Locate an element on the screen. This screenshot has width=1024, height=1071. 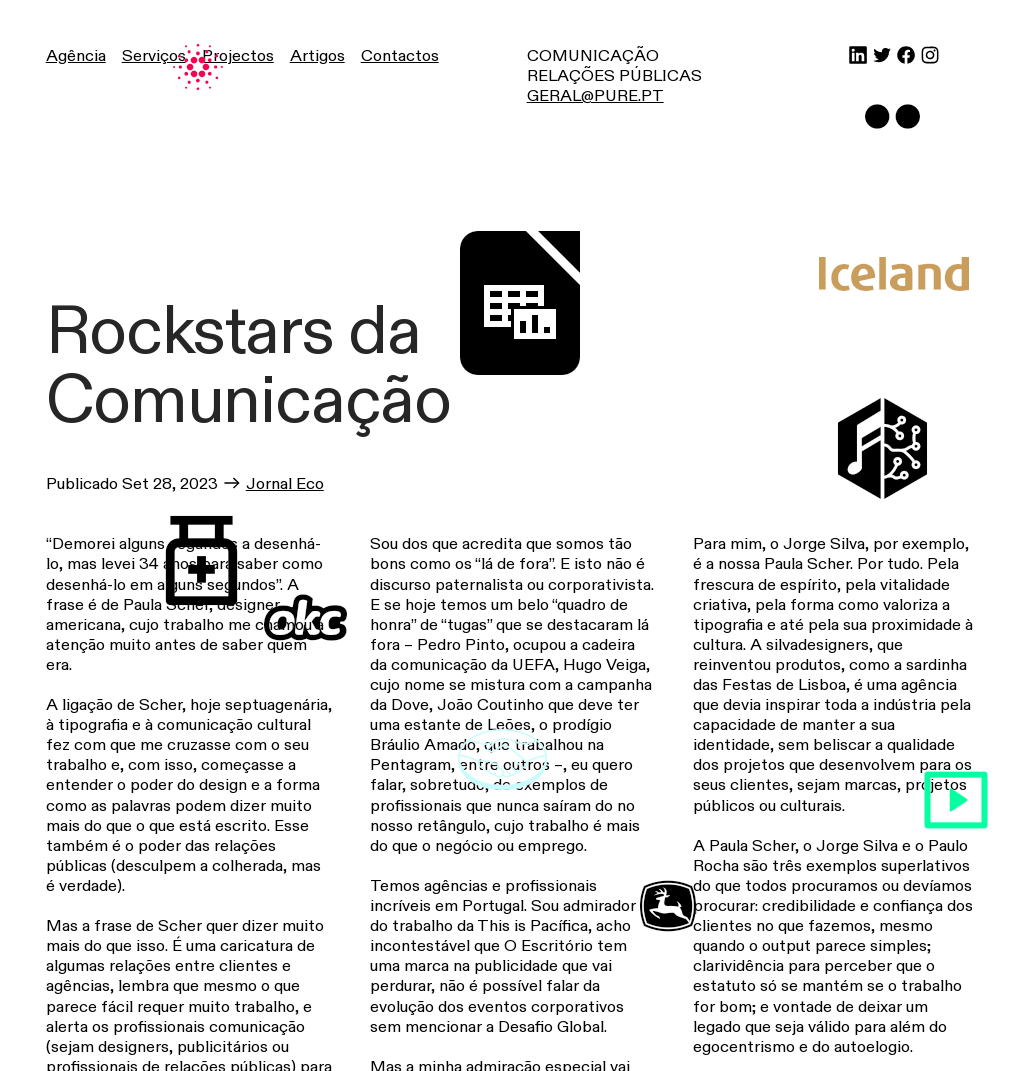
view medication information is located at coordinates (201, 560).